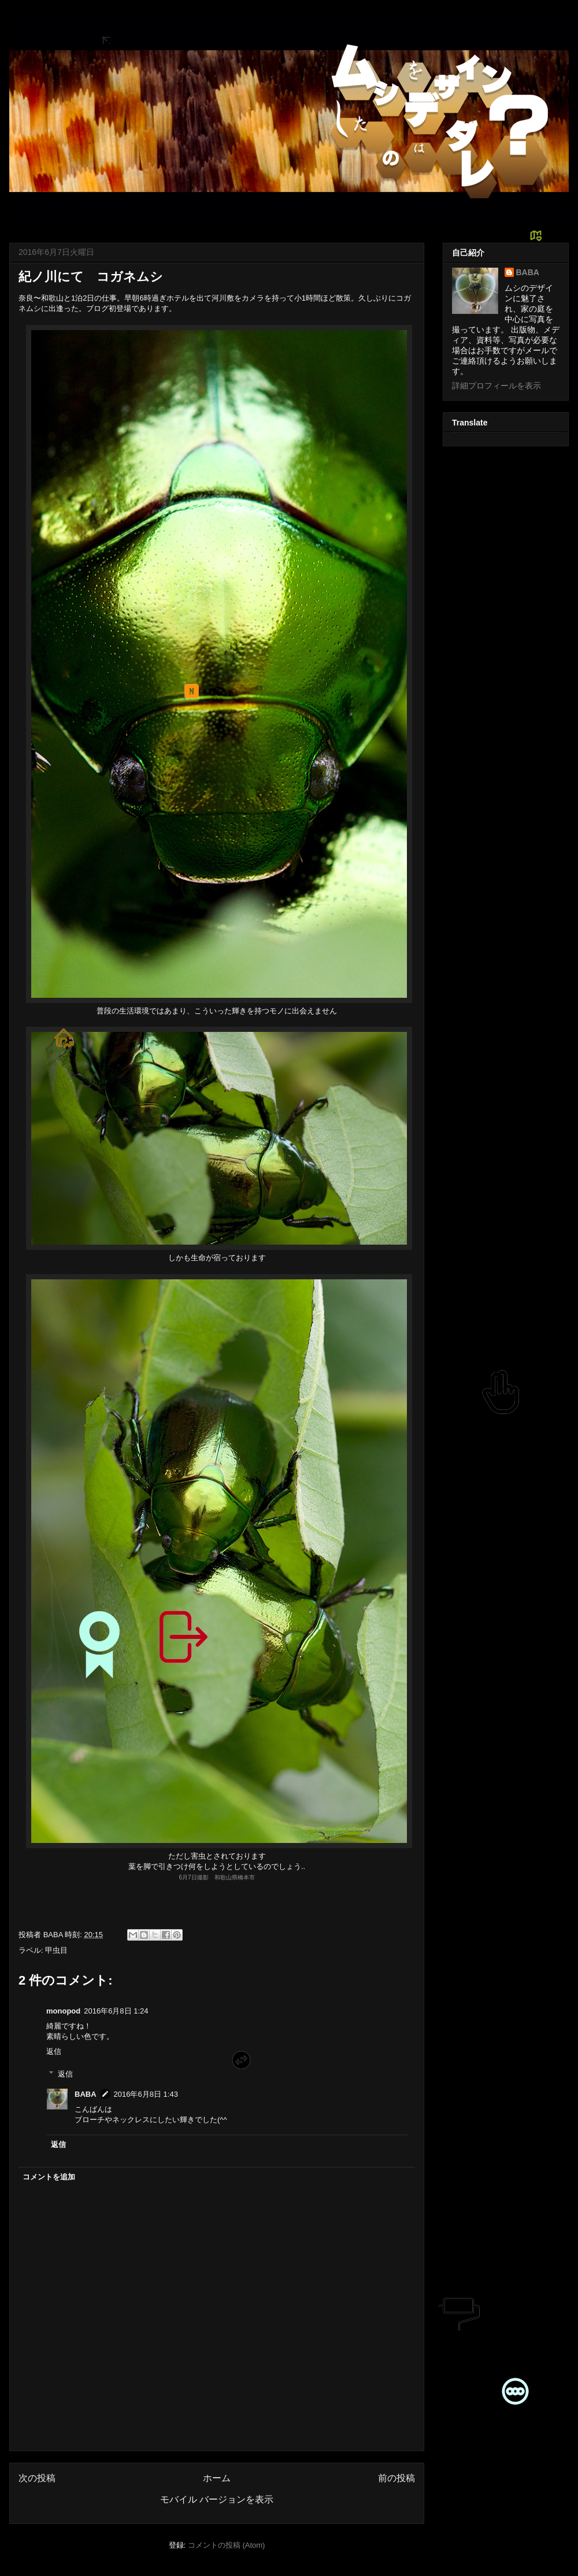 This screenshot has width=578, height=2576. What do you see at coordinates (179, 1637) in the screenshot?
I see `log out of your account` at bounding box center [179, 1637].